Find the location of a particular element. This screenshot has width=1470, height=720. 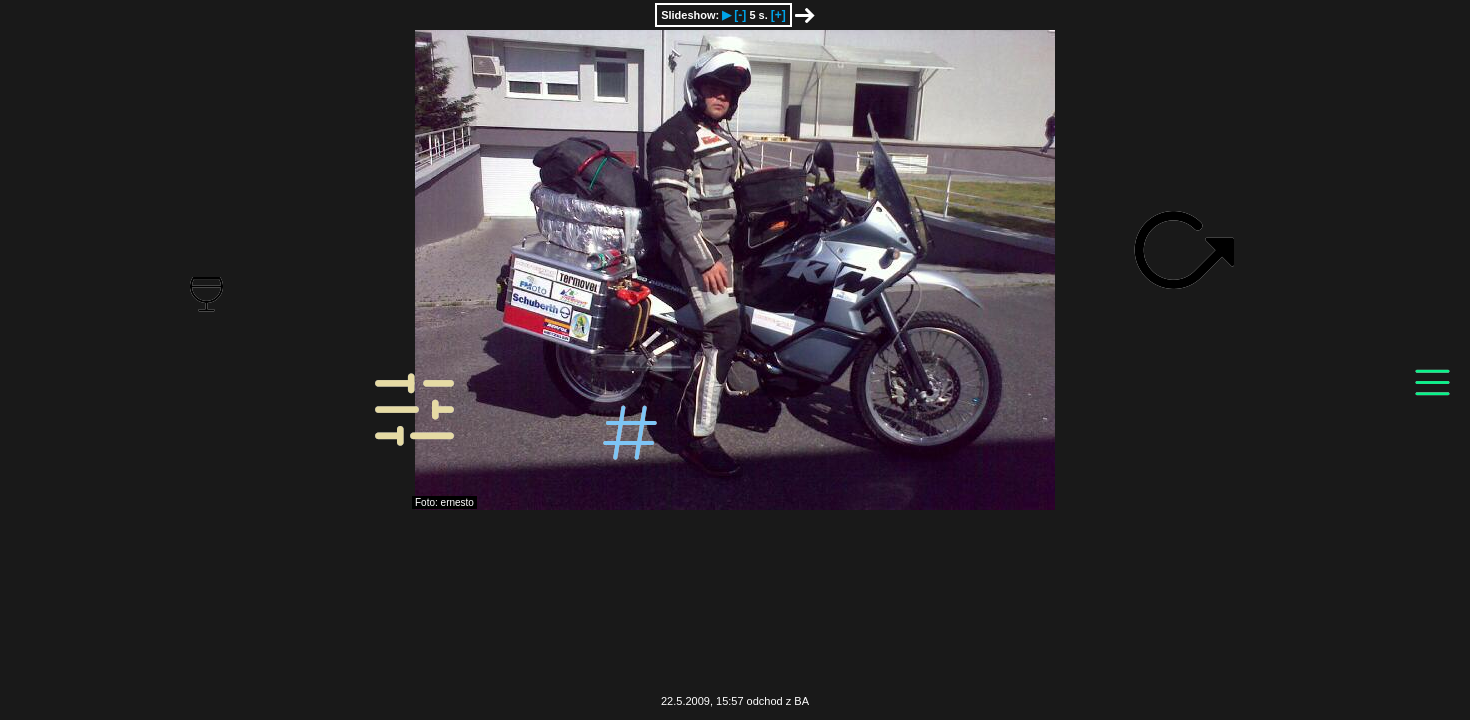

view or browse hashtags is located at coordinates (630, 433).